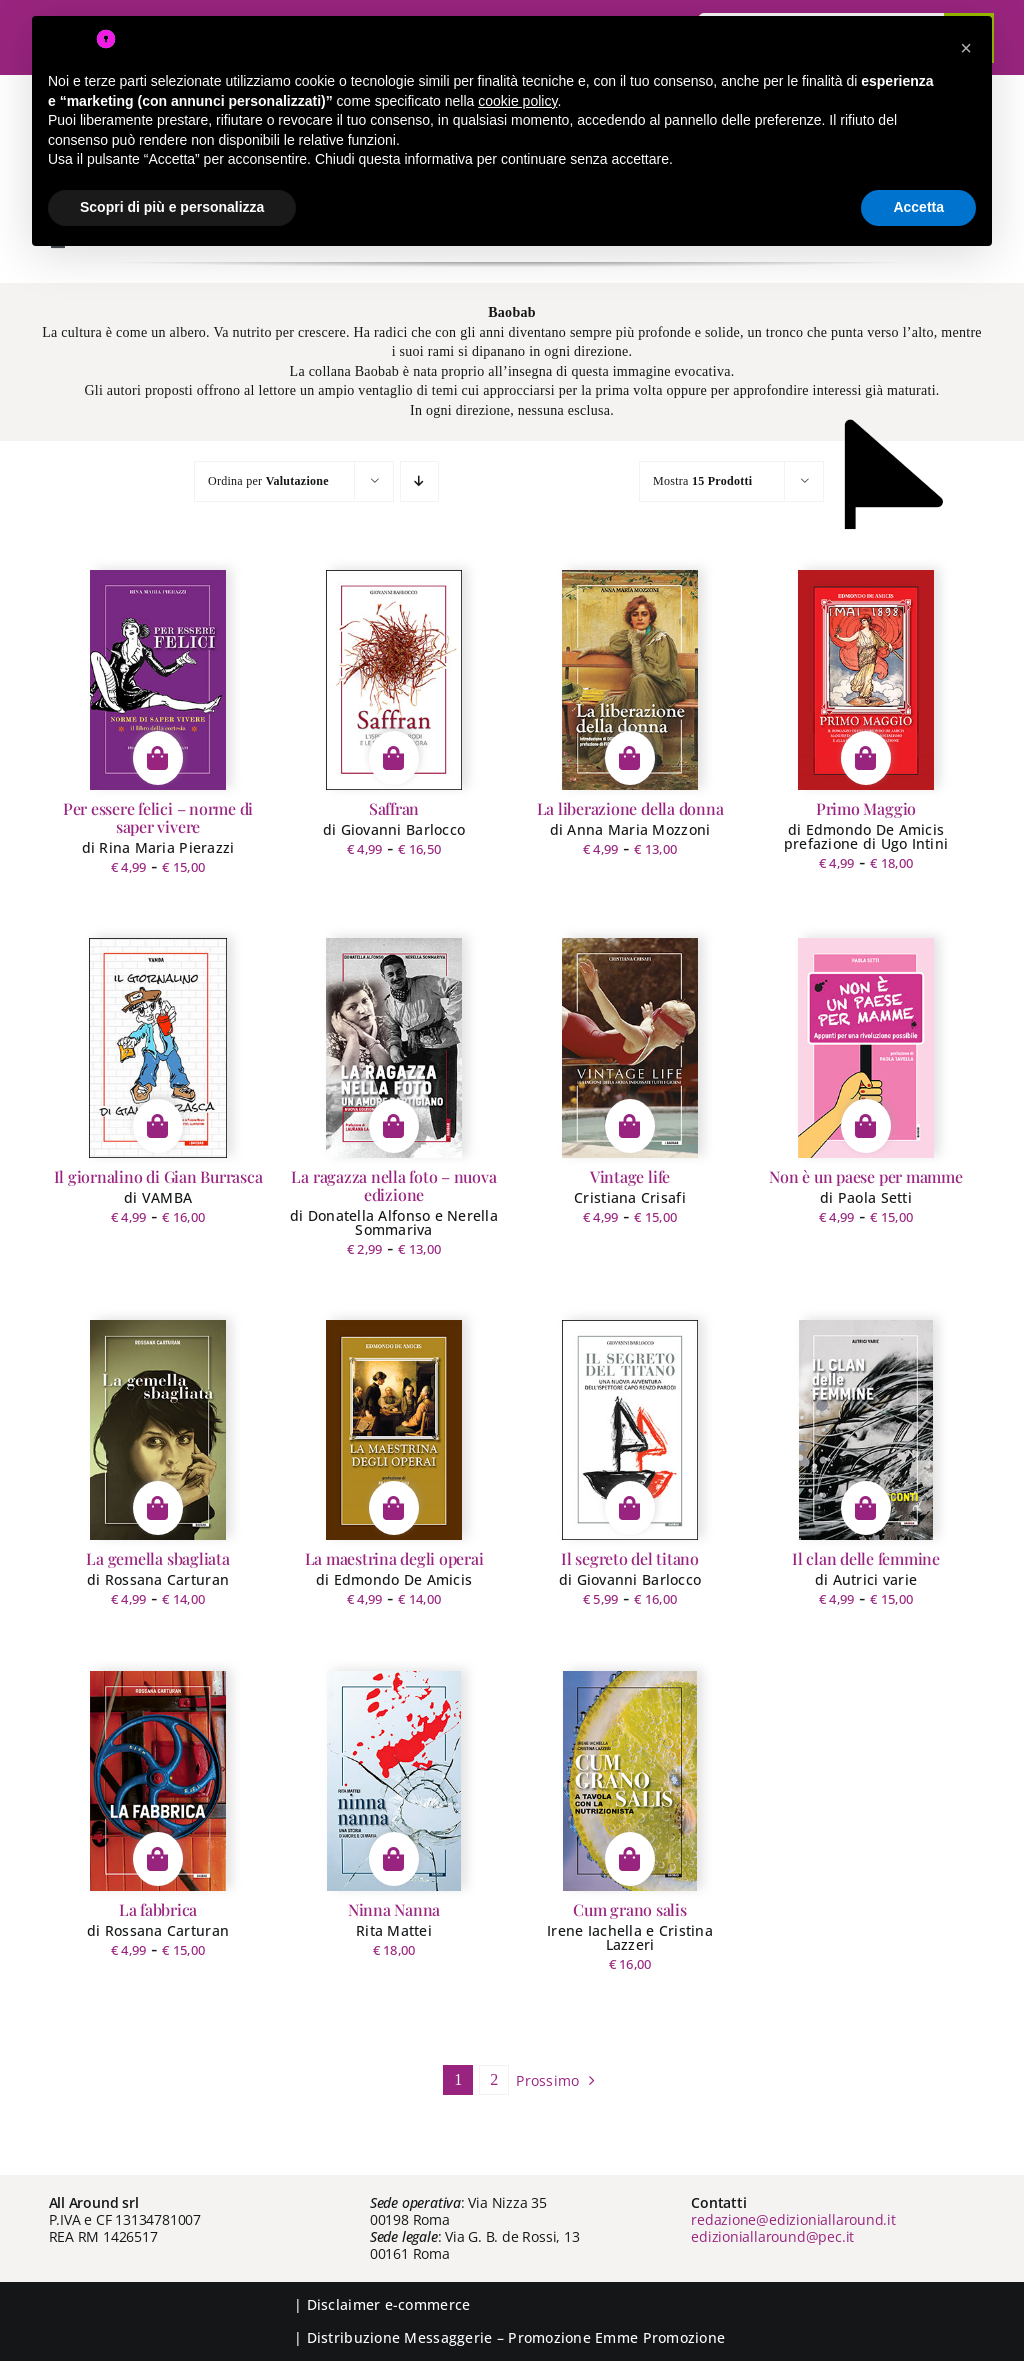 This screenshot has width=1024, height=2364. I want to click on flag an item for review or attention, so click(888, 474).